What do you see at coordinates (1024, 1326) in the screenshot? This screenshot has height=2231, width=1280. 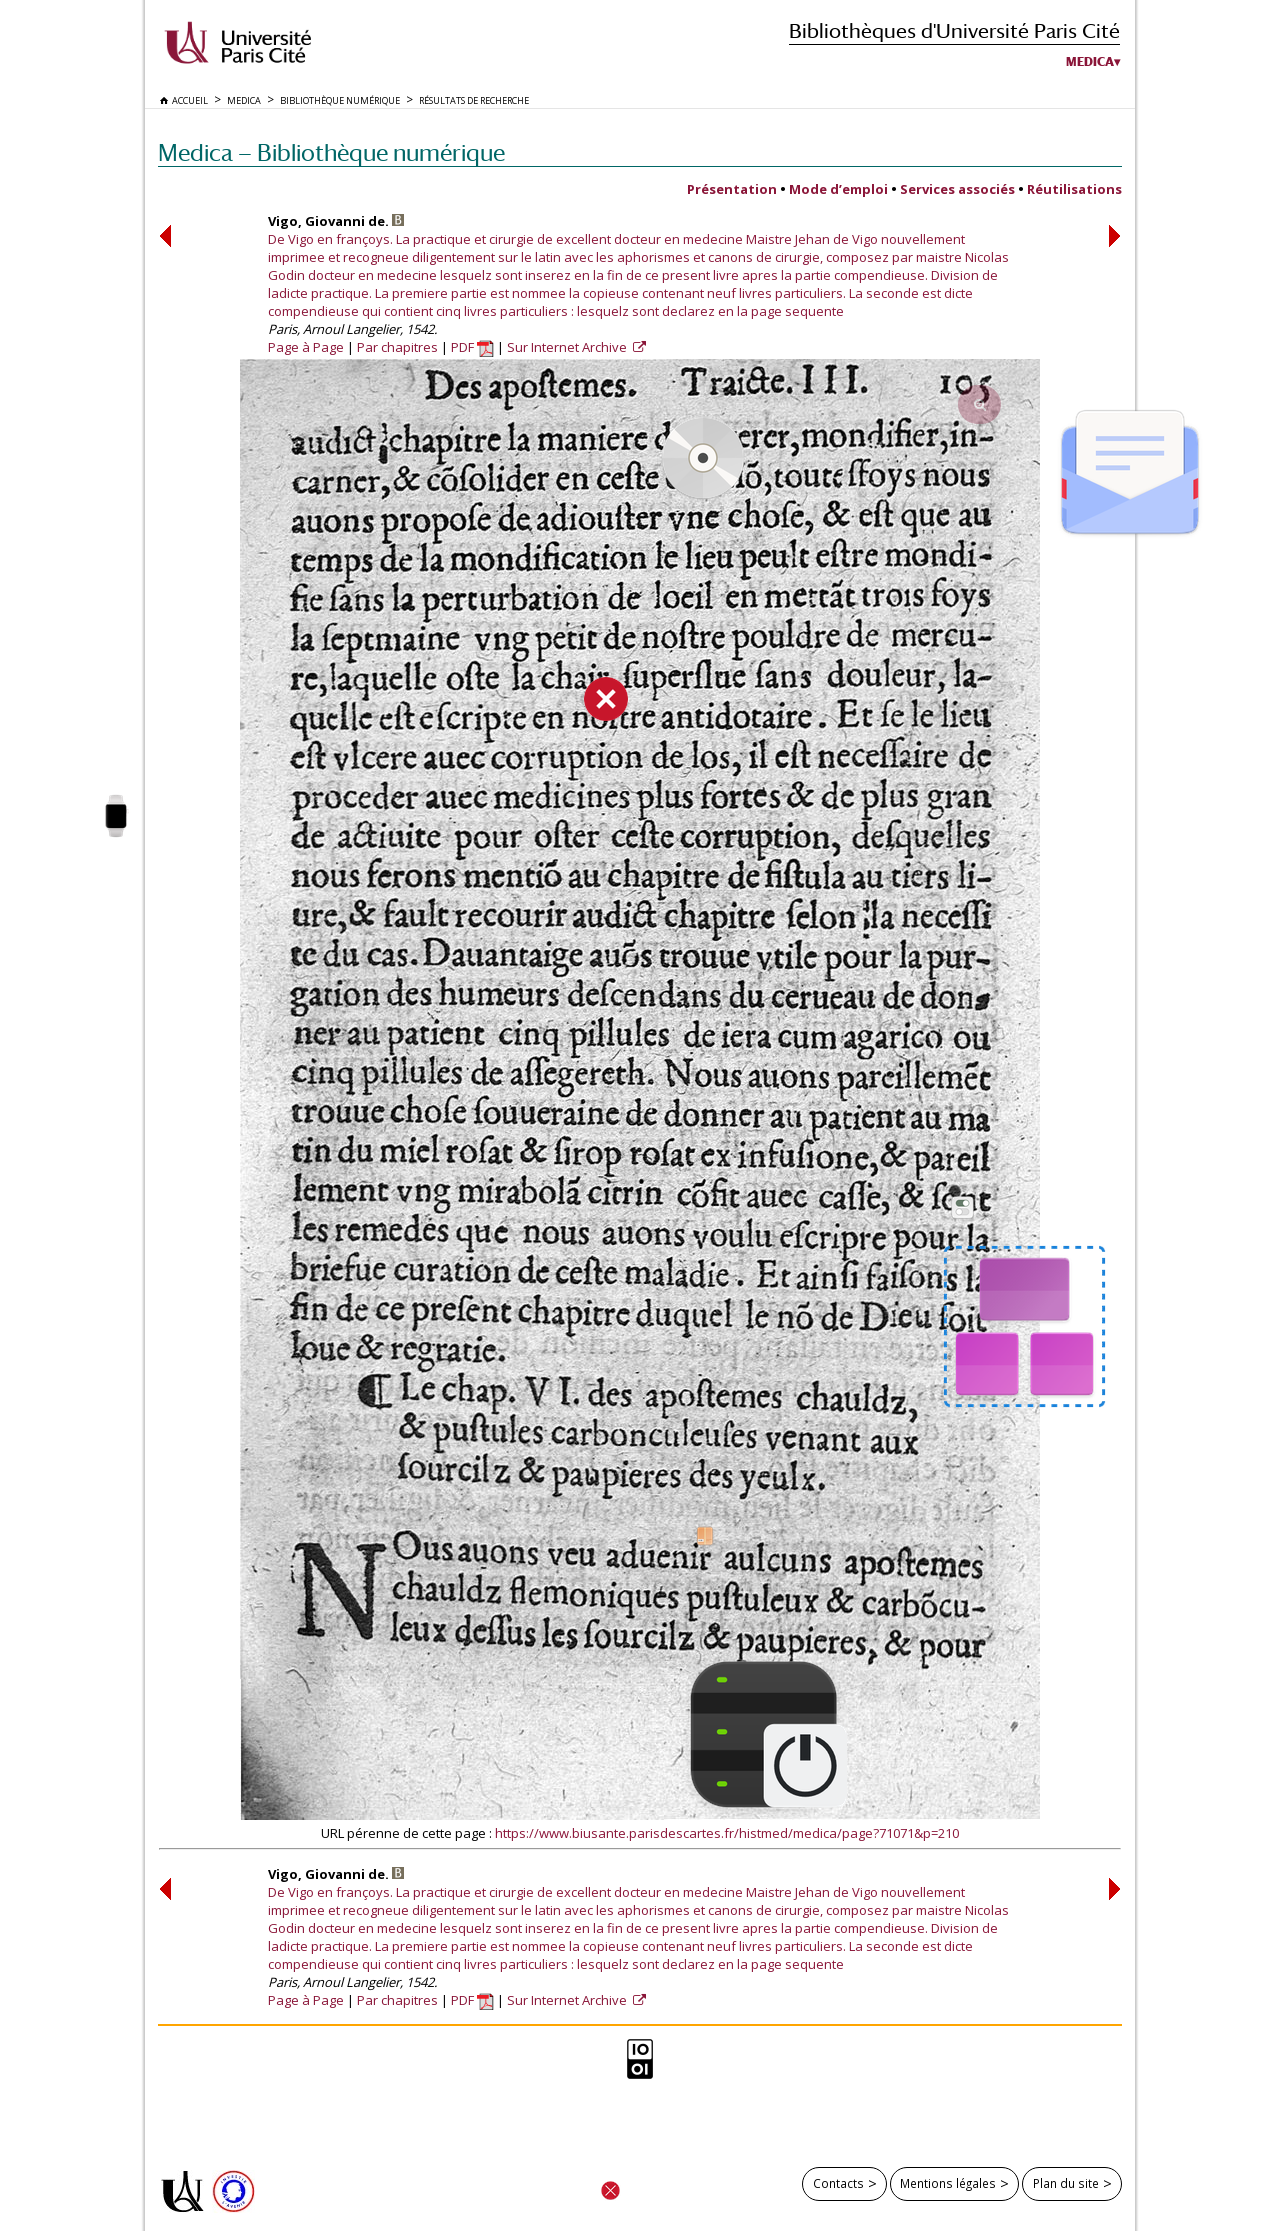 I see `select all items in the current view` at bounding box center [1024, 1326].